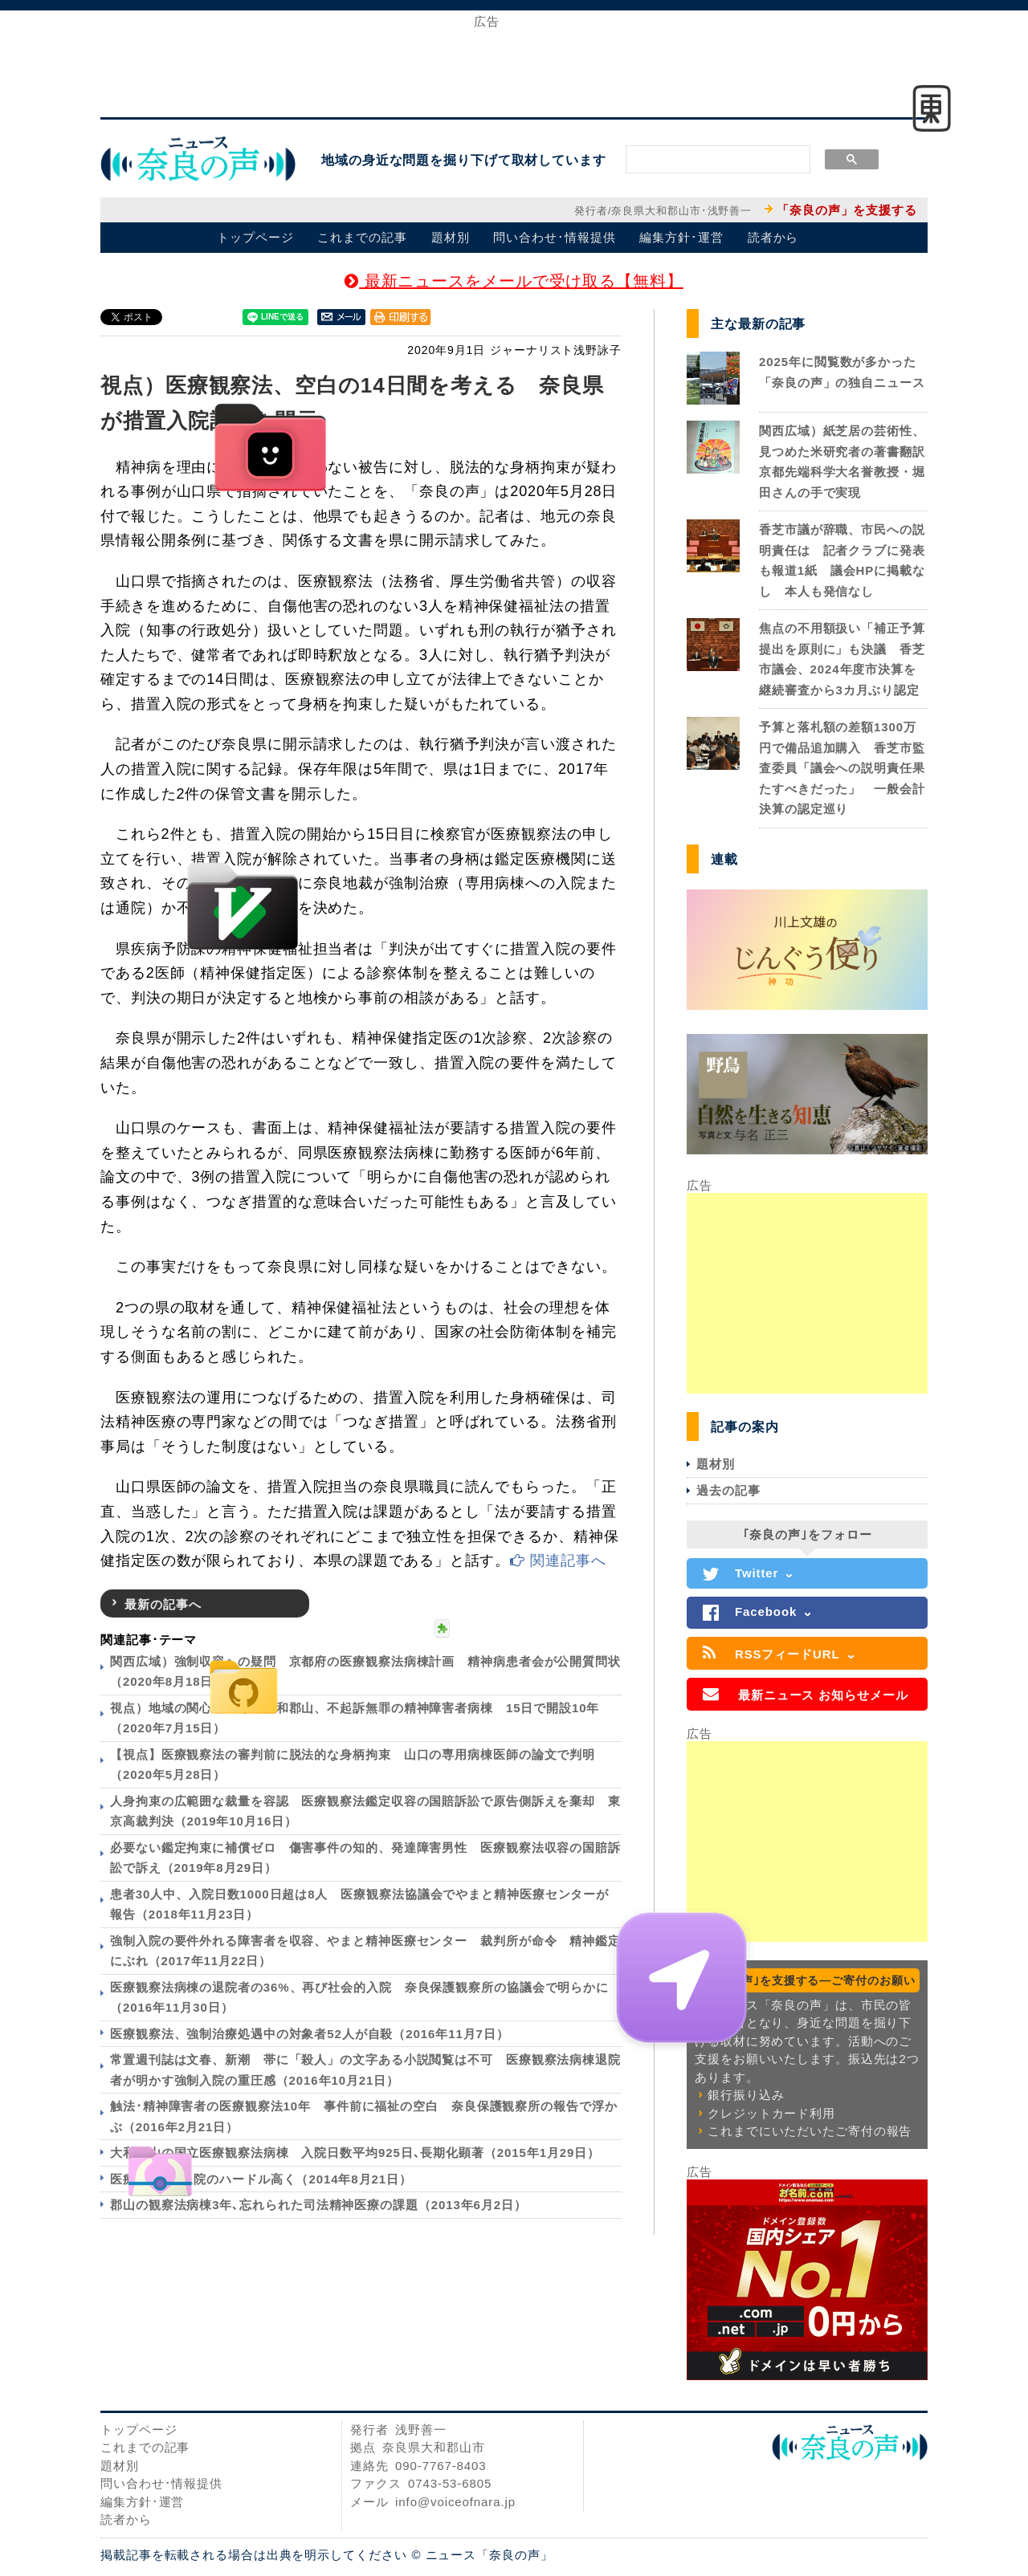  I want to click on extension or plugin file type, so click(442, 1628).